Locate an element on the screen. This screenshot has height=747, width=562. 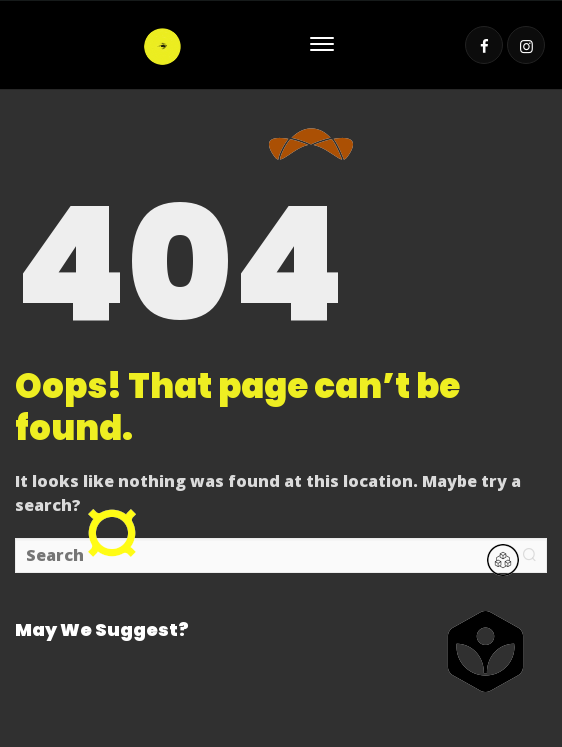
topcoder logo - link to competitive programming platform is located at coordinates (311, 144).